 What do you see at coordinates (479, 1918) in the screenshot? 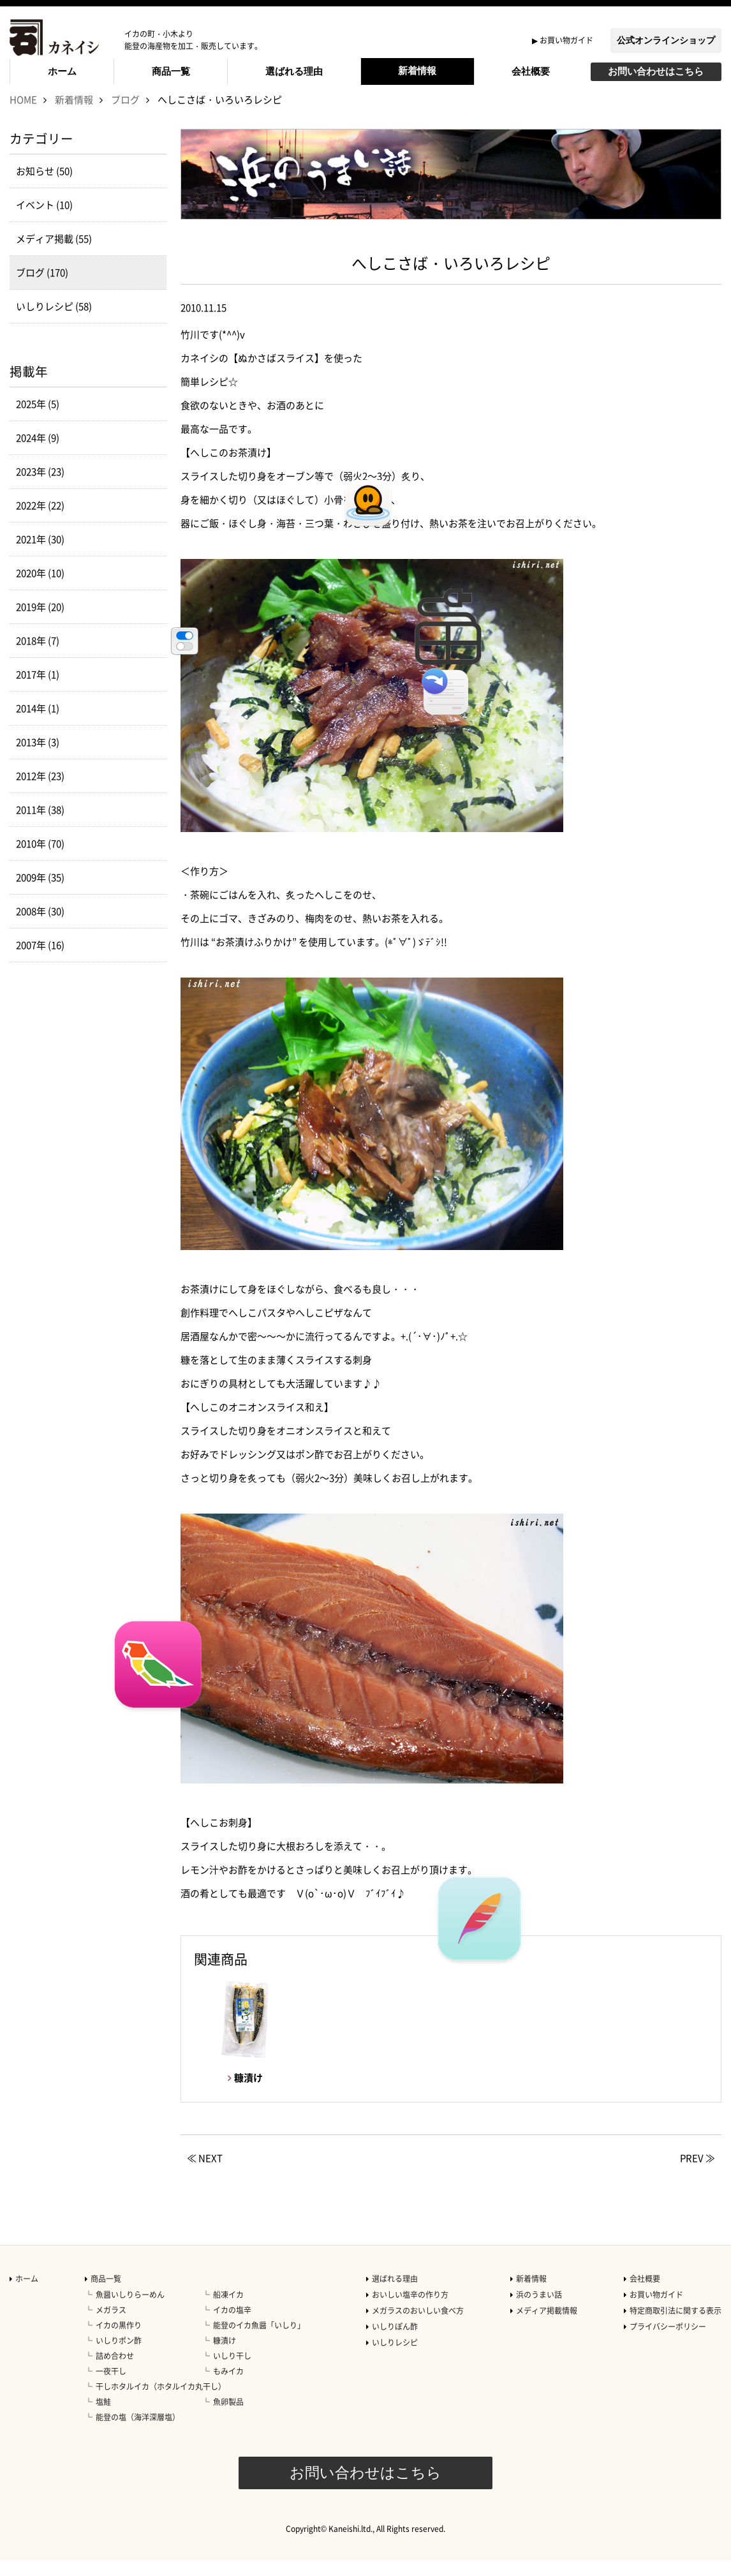
I see `launch apache jmeter application` at bounding box center [479, 1918].